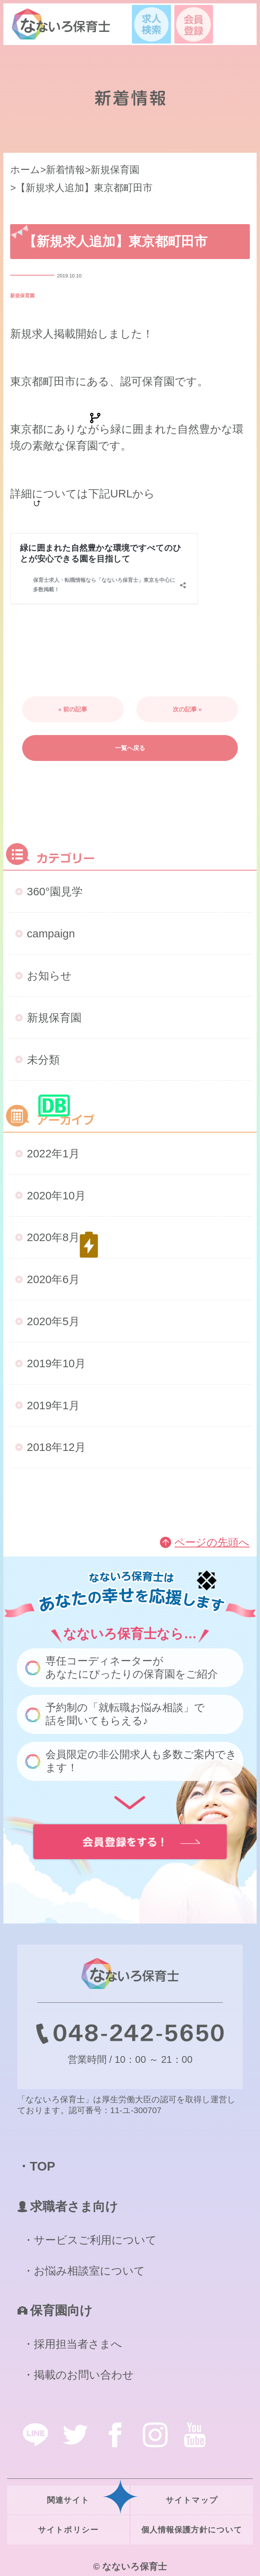  Describe the element at coordinates (54, 1106) in the screenshot. I see `deutsche bahn logo - german railway company` at that location.